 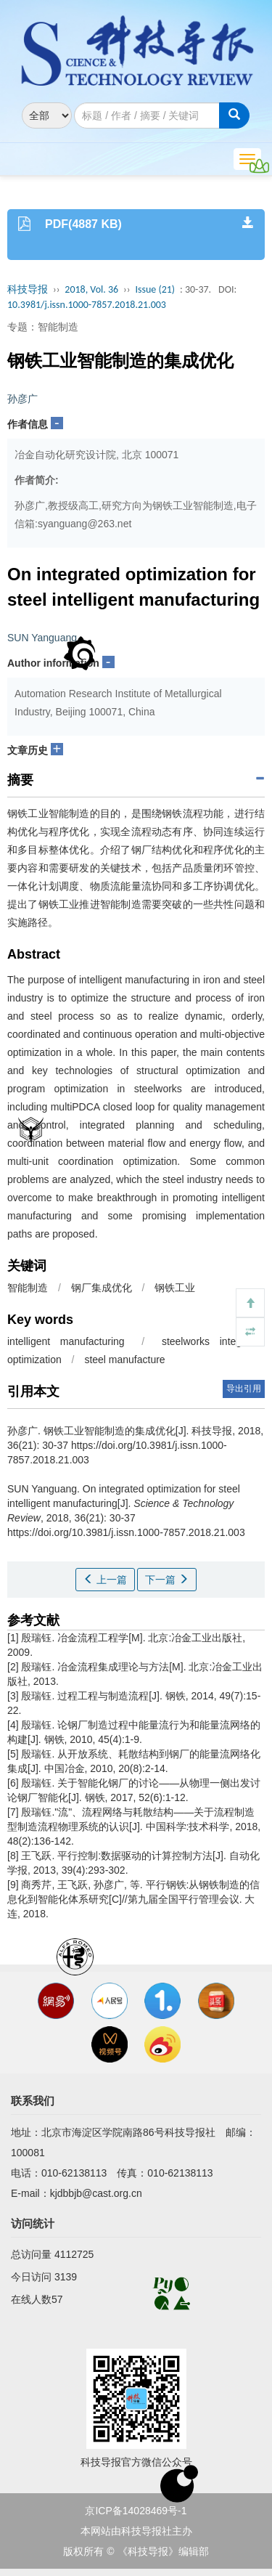 I want to click on stackhawk application security testing platform logo, so click(x=30, y=1129).